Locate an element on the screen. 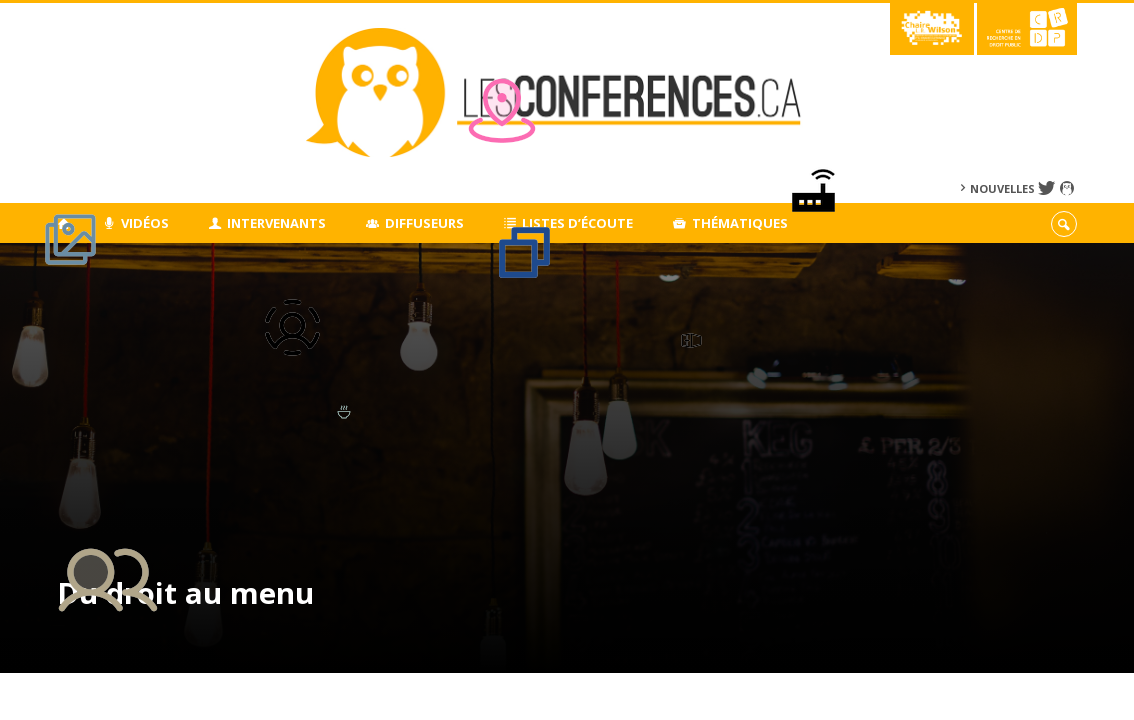  view shipping or freight details is located at coordinates (691, 340).